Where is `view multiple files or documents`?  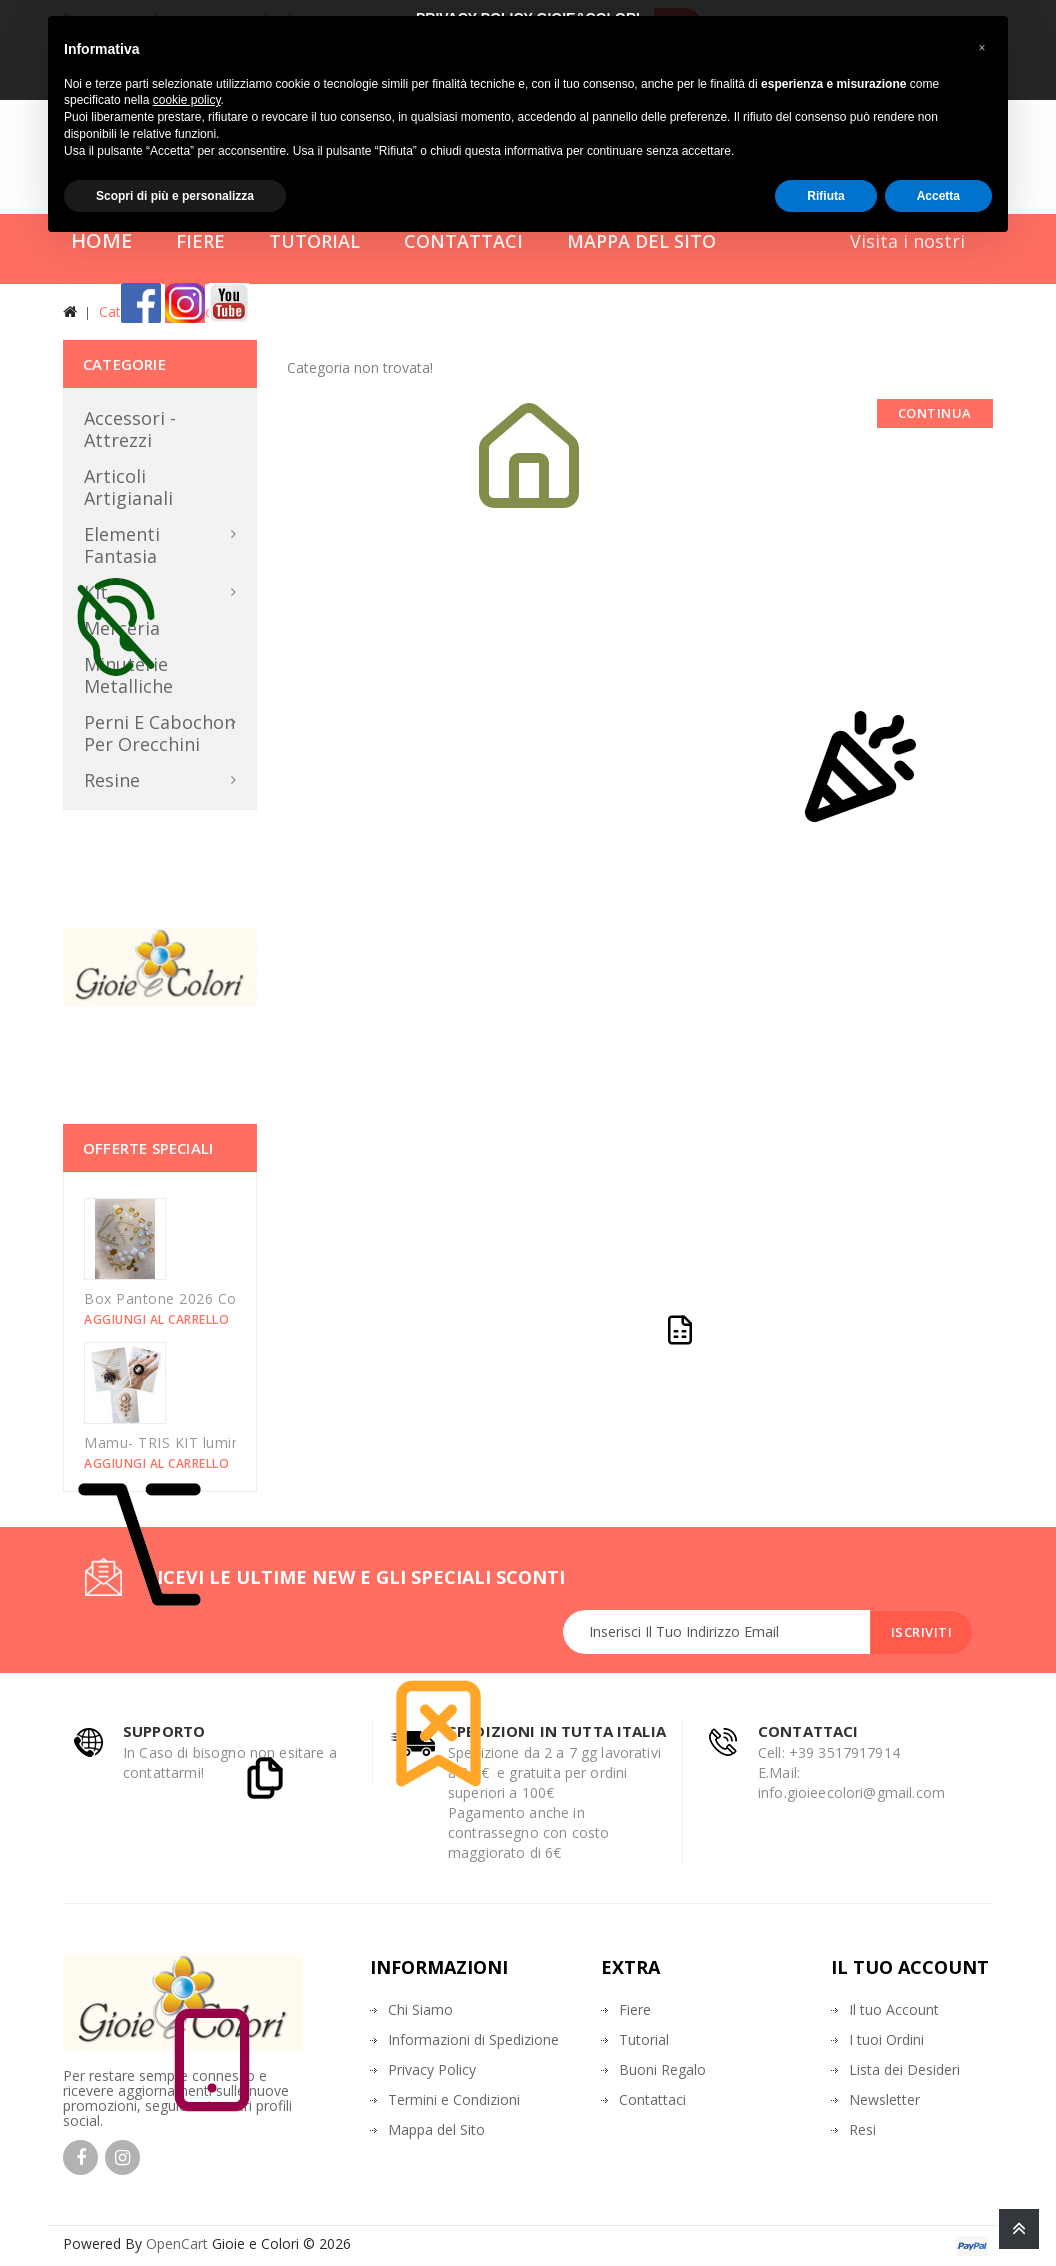
view multiple files or documents is located at coordinates (264, 1778).